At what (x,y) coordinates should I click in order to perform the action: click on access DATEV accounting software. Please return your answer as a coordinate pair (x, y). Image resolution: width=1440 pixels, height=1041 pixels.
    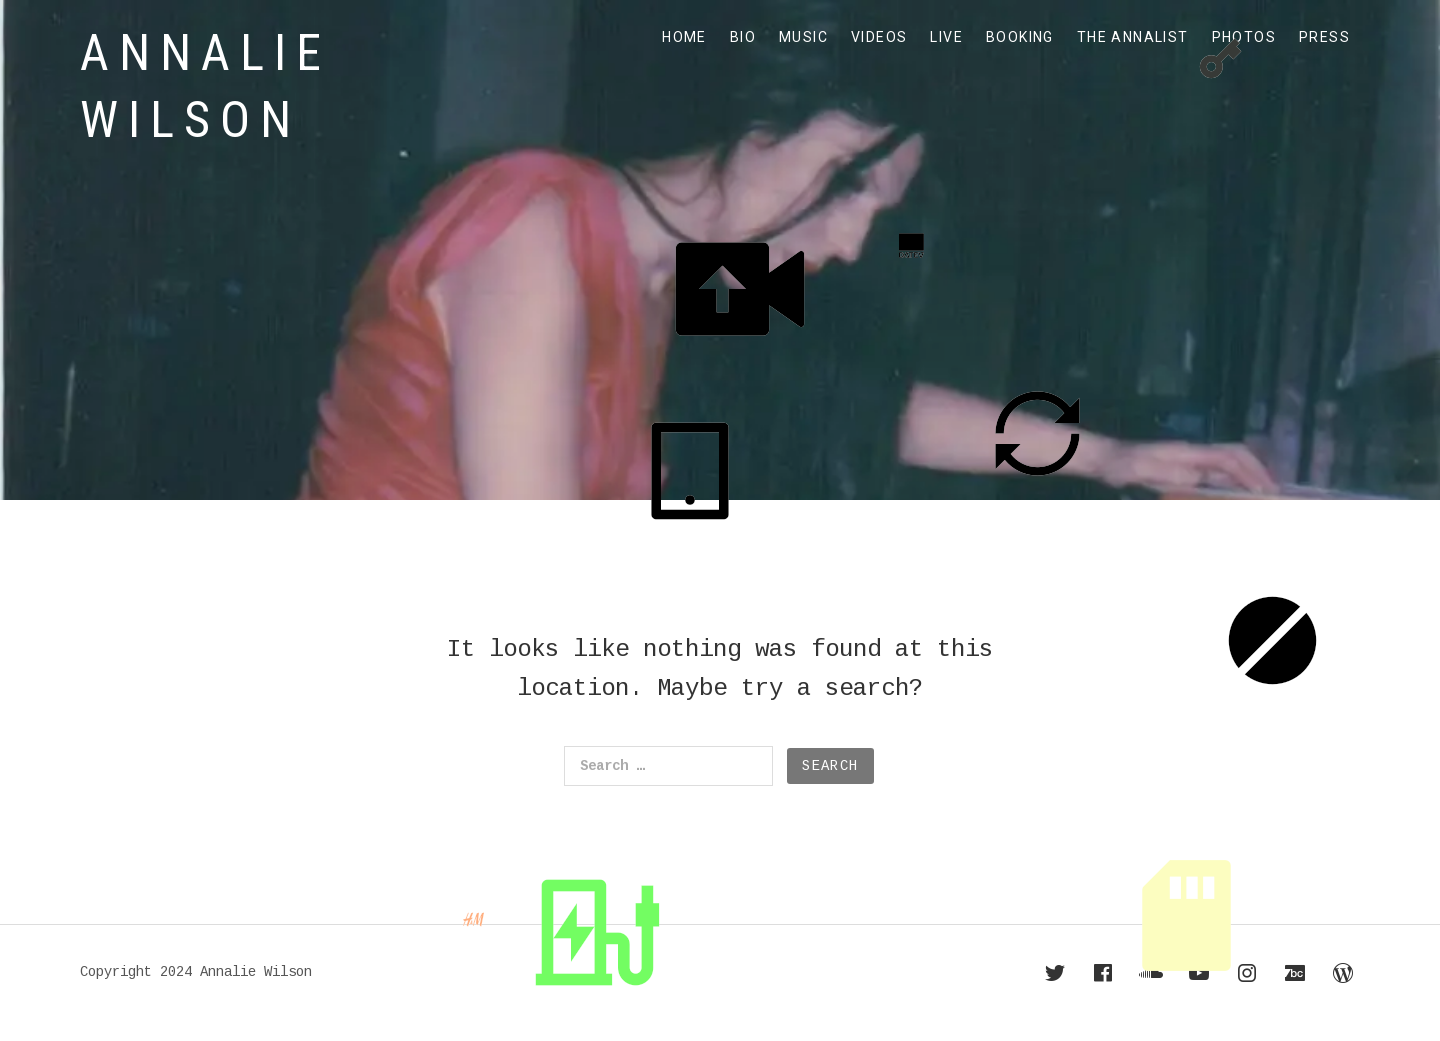
    Looking at the image, I should click on (911, 245).